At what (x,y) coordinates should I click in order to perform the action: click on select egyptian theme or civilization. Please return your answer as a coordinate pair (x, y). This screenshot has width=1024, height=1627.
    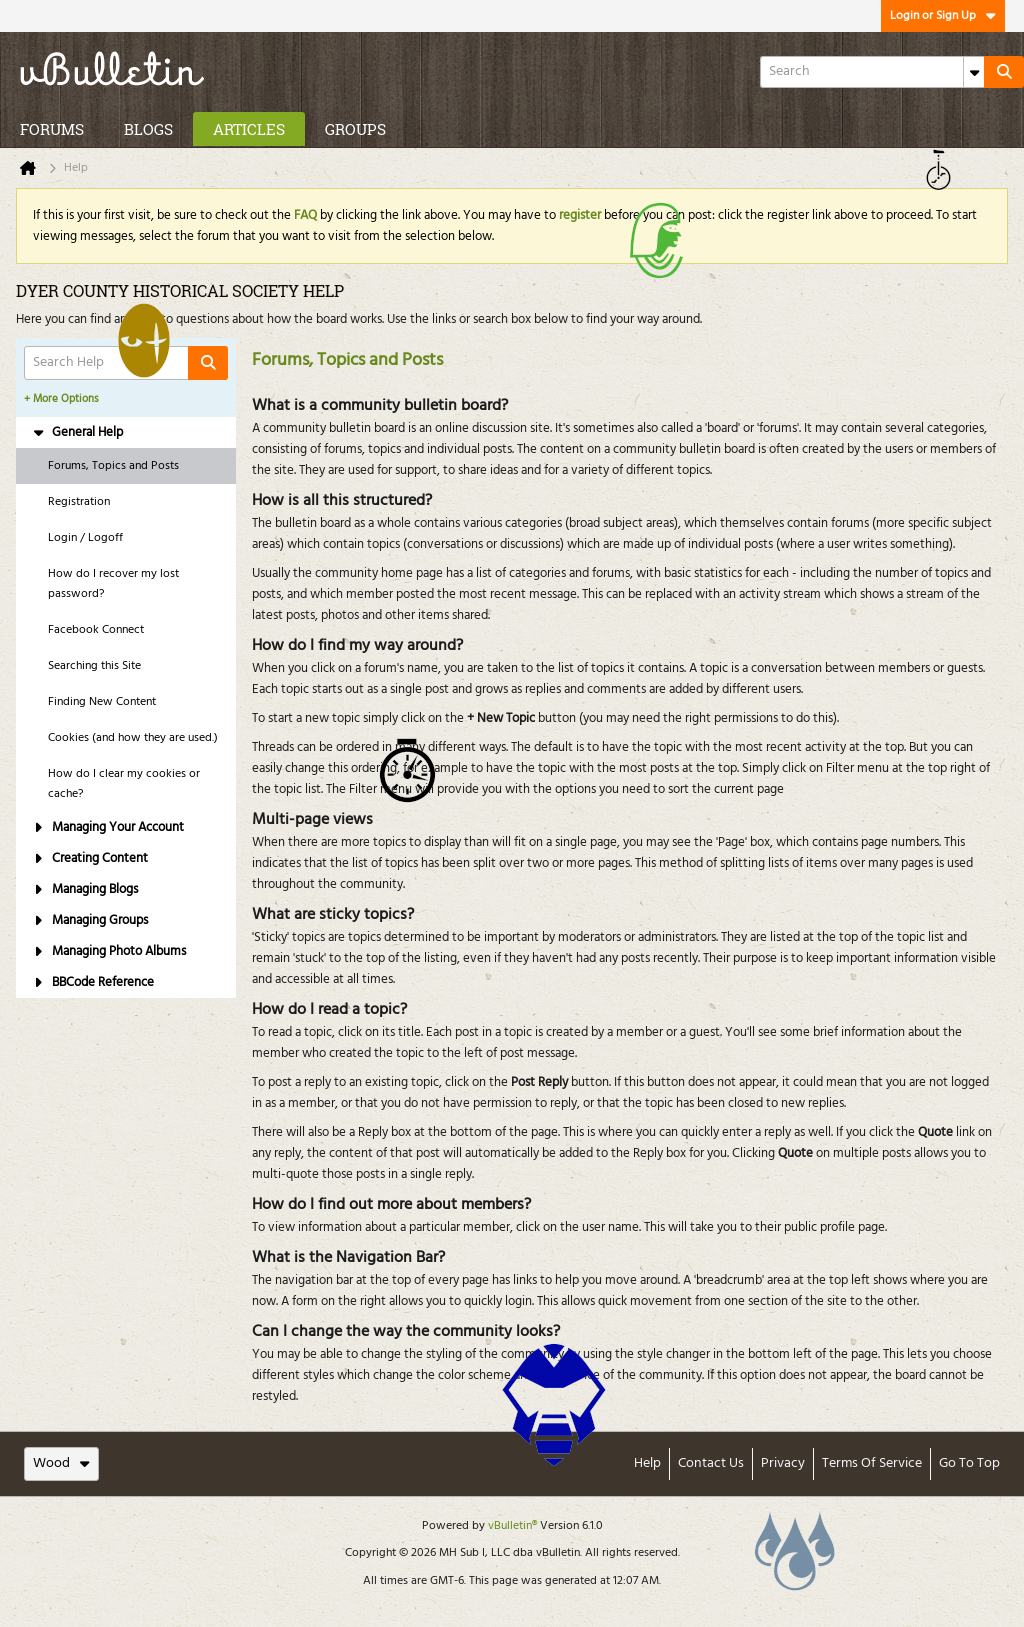
    Looking at the image, I should click on (656, 240).